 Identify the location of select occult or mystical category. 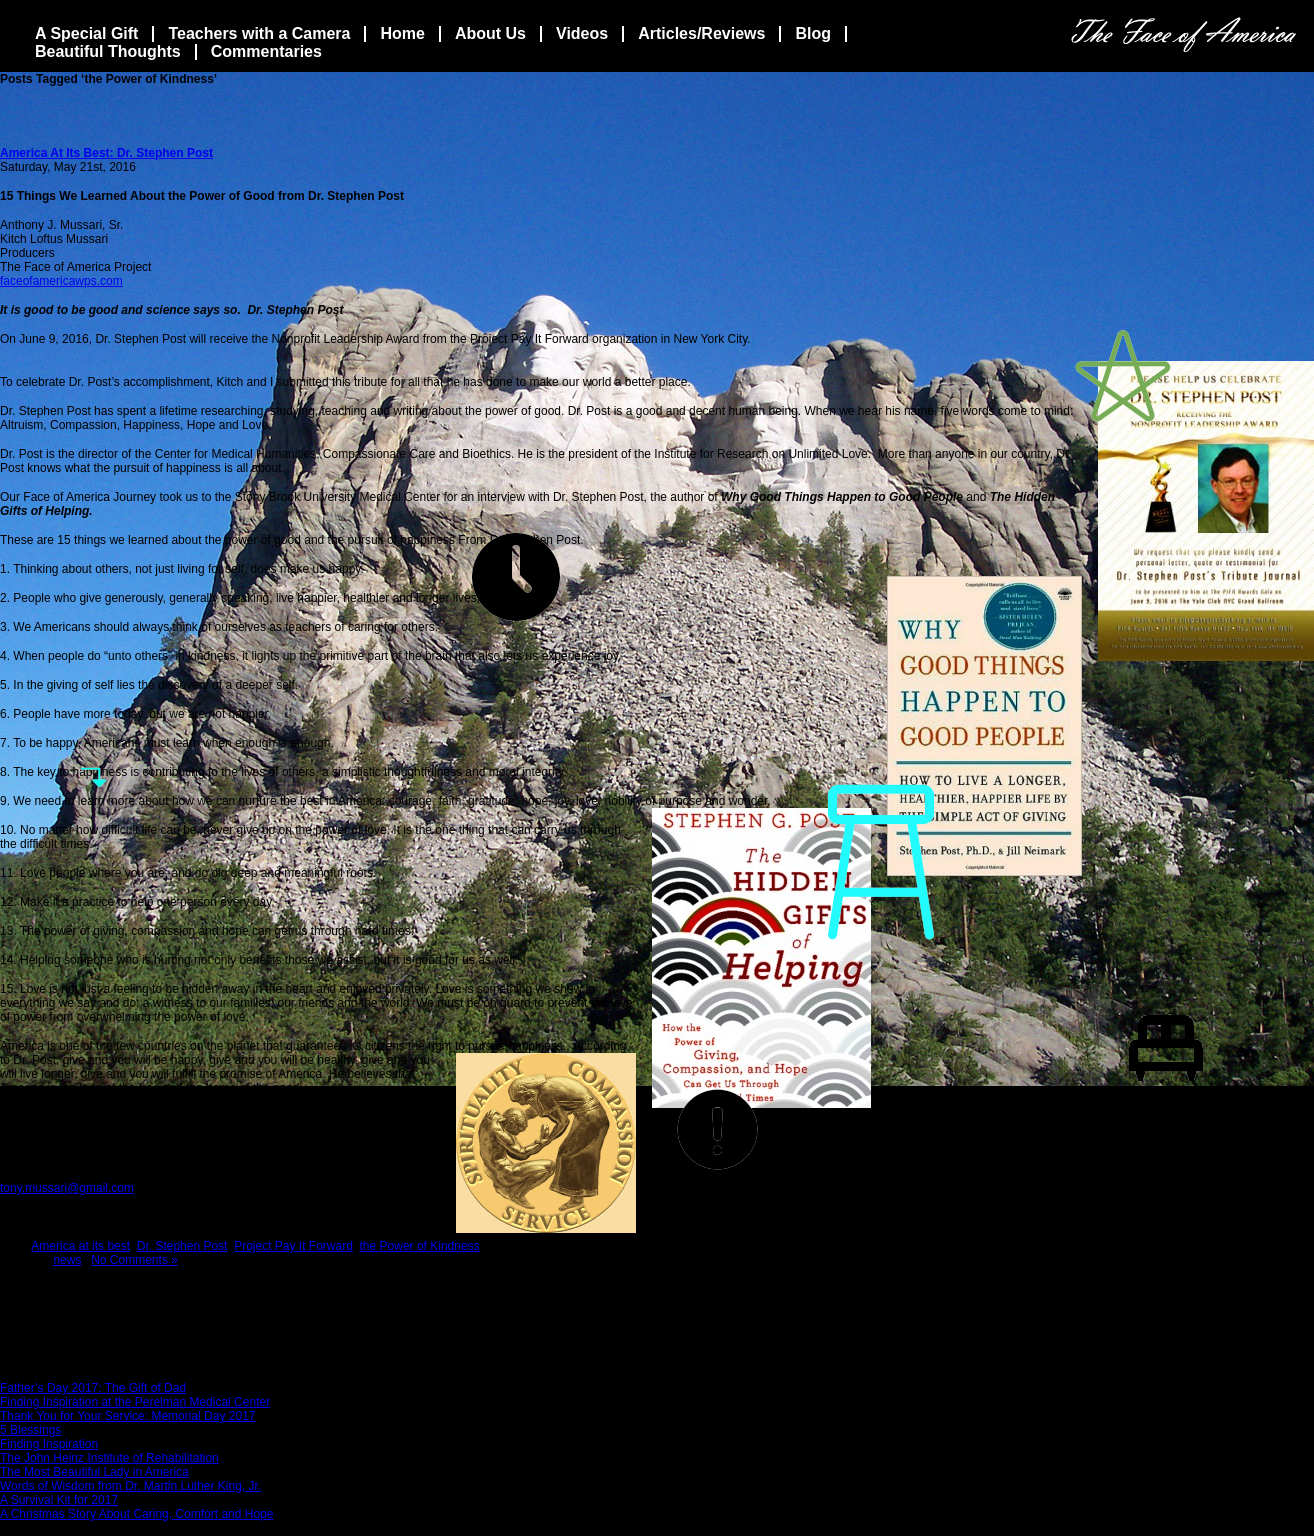
(1123, 381).